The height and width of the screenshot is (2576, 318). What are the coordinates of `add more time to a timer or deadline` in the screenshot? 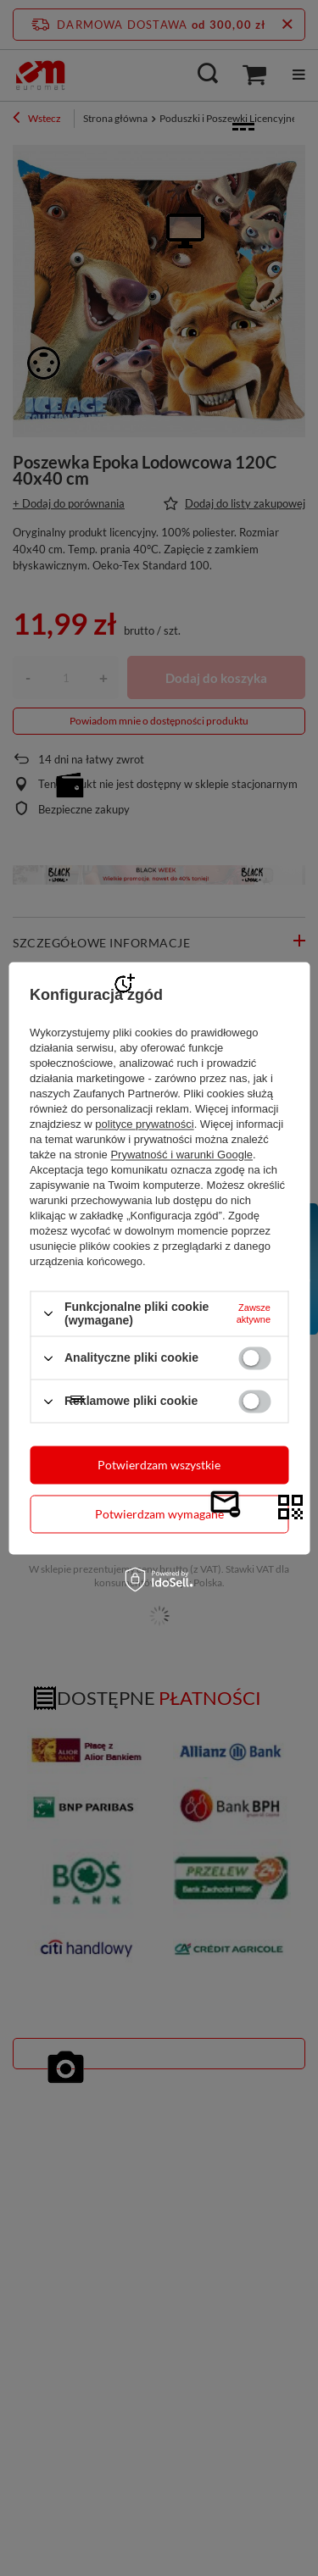 It's located at (124, 983).